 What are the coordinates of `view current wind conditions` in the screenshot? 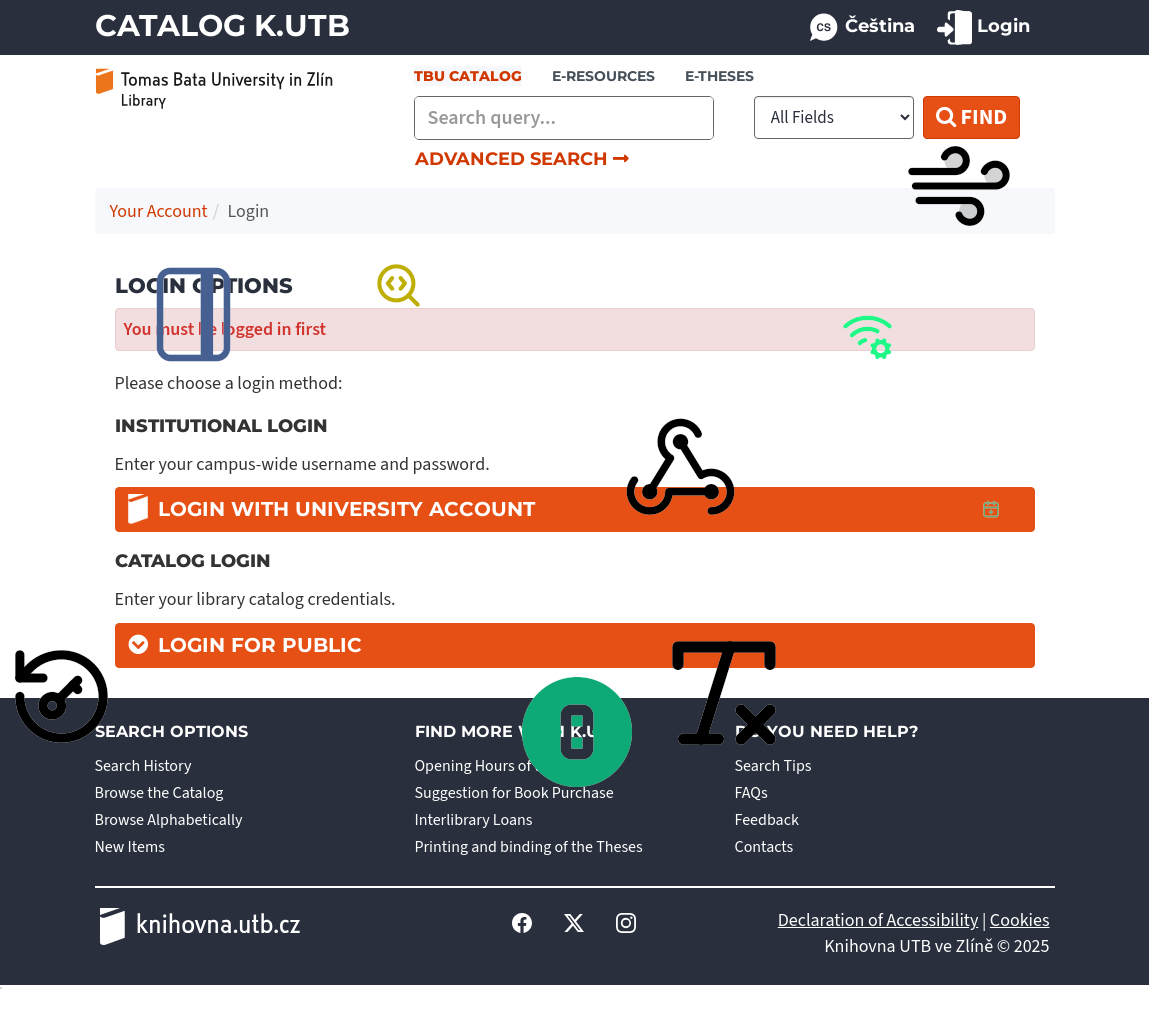 It's located at (959, 186).